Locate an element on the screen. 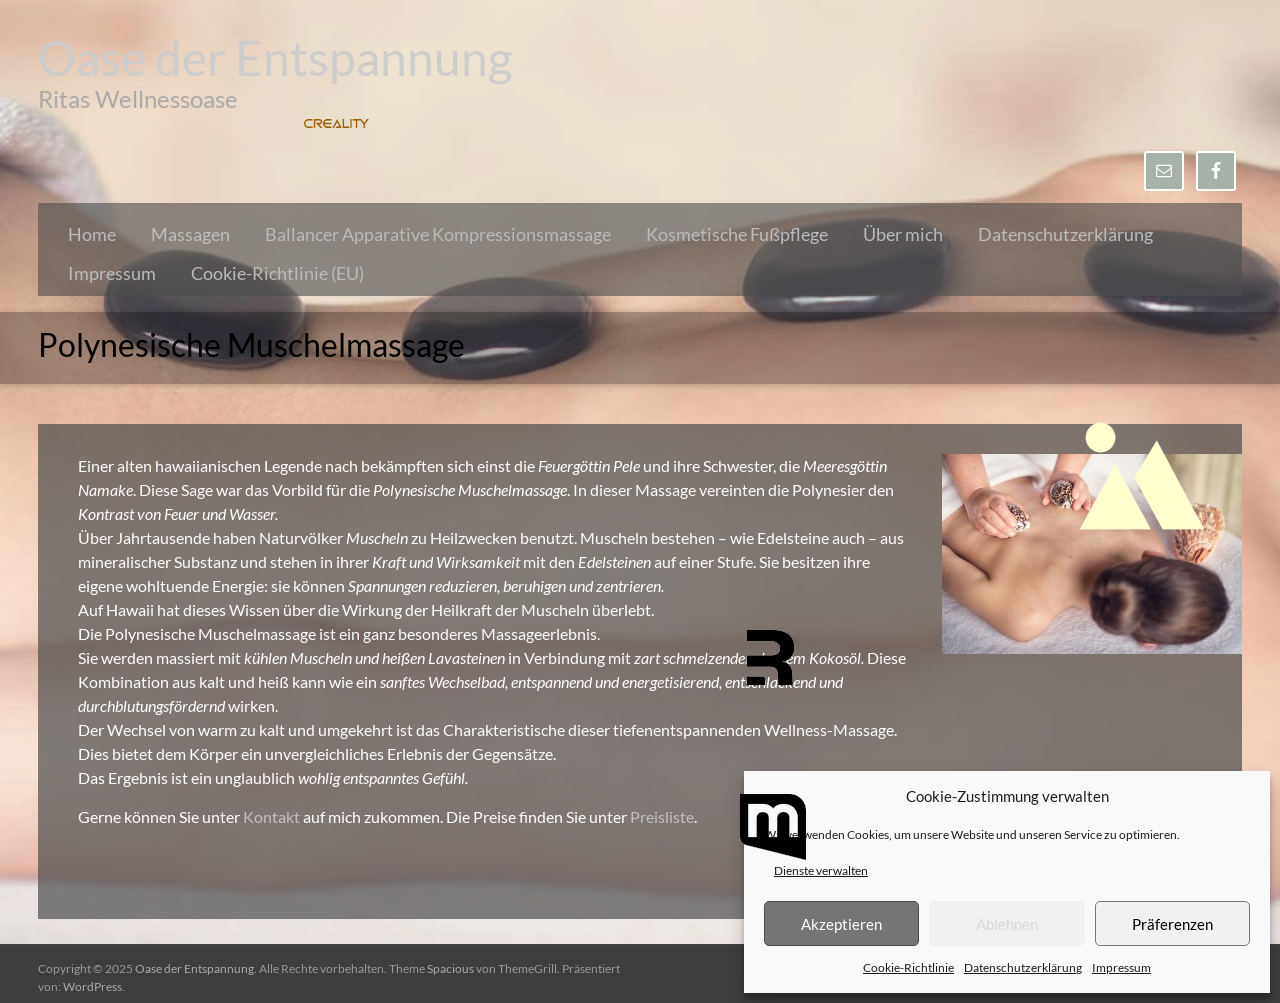  mail.com email service logo is located at coordinates (773, 827).